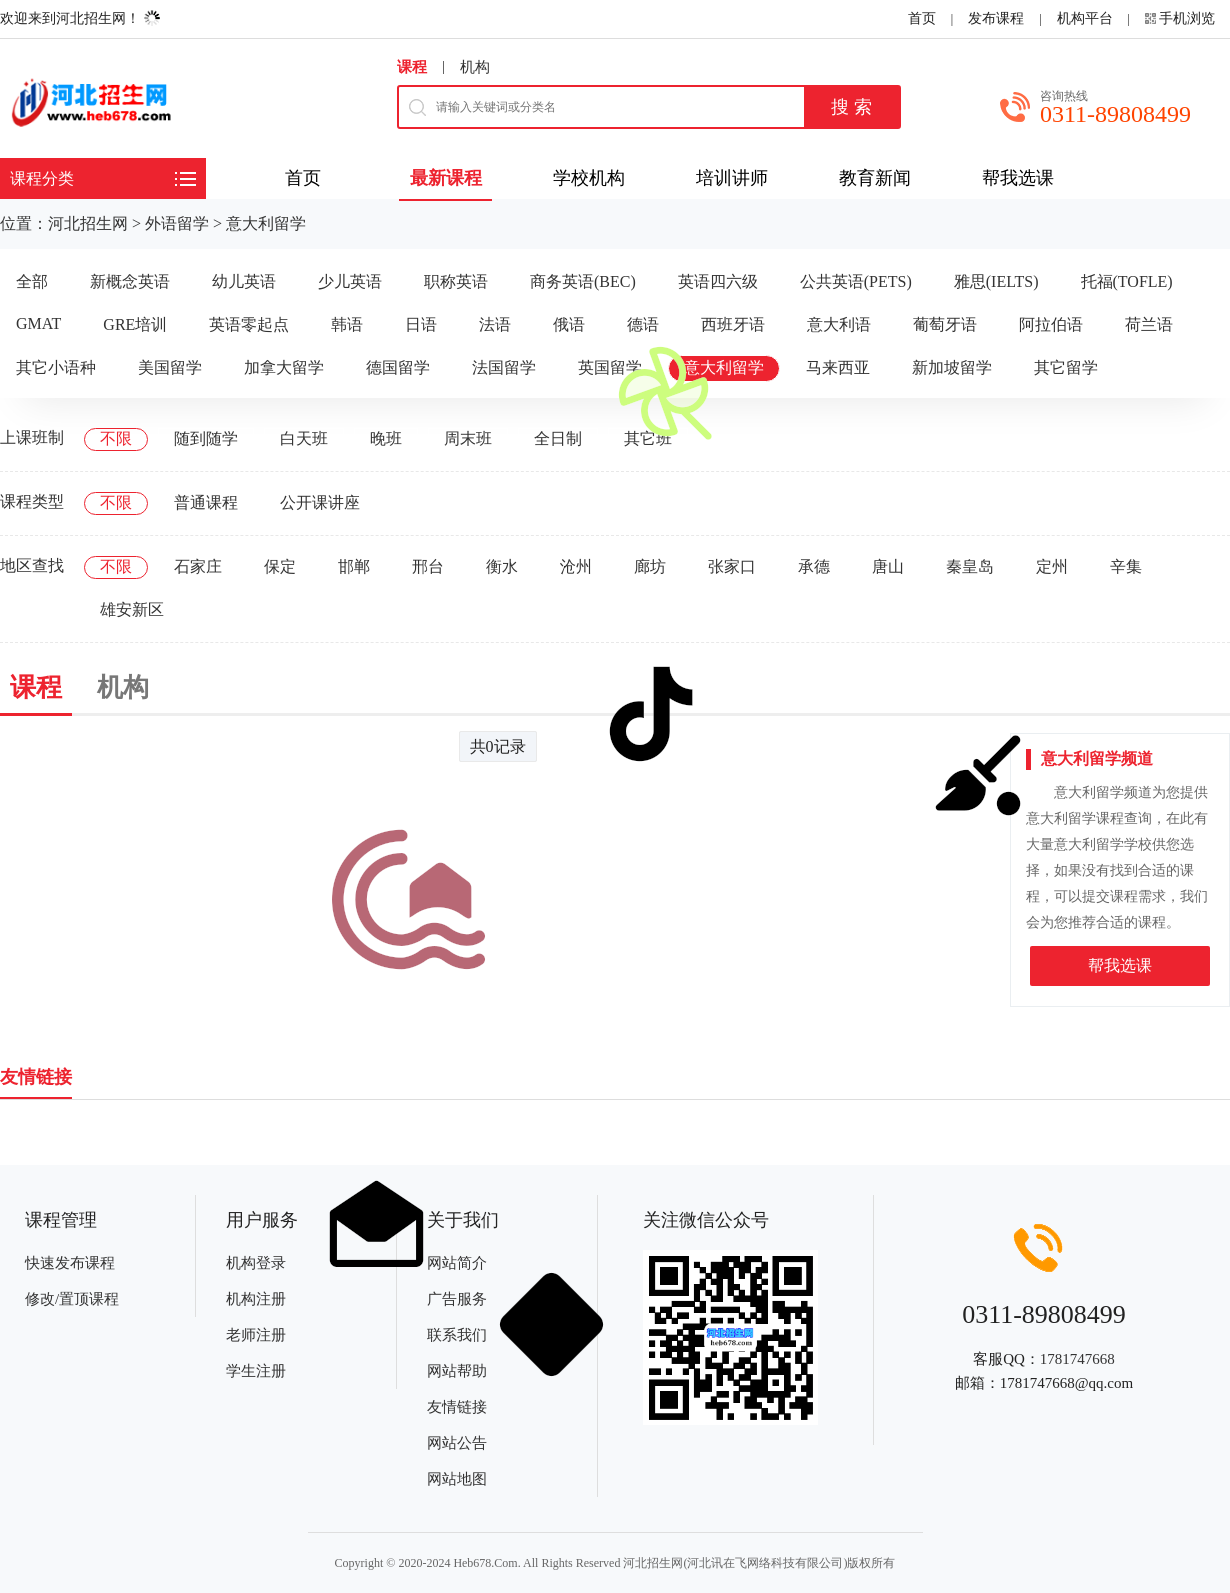 This screenshot has width=1230, height=1593. I want to click on open tiktok app, so click(651, 714).